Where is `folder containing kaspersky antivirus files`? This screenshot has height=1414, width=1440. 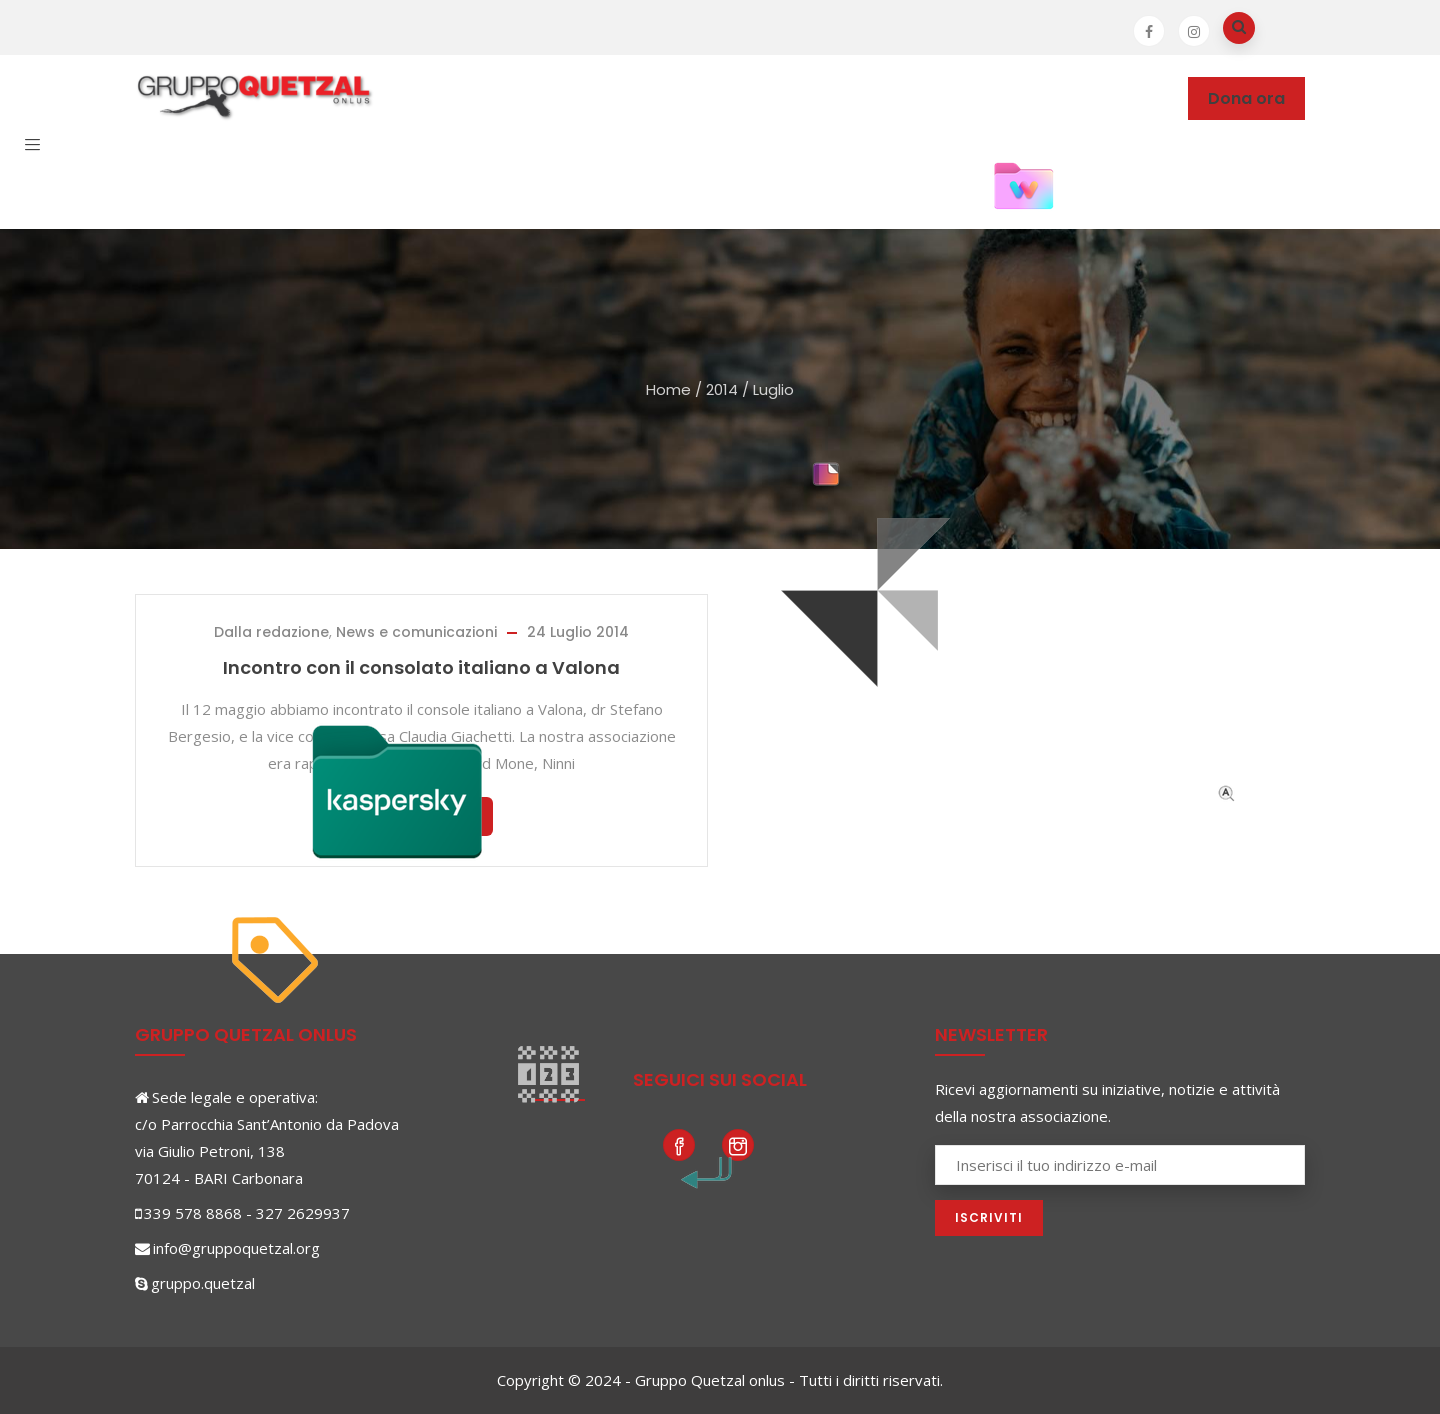
folder containing kaspersky antivirus files is located at coordinates (396, 796).